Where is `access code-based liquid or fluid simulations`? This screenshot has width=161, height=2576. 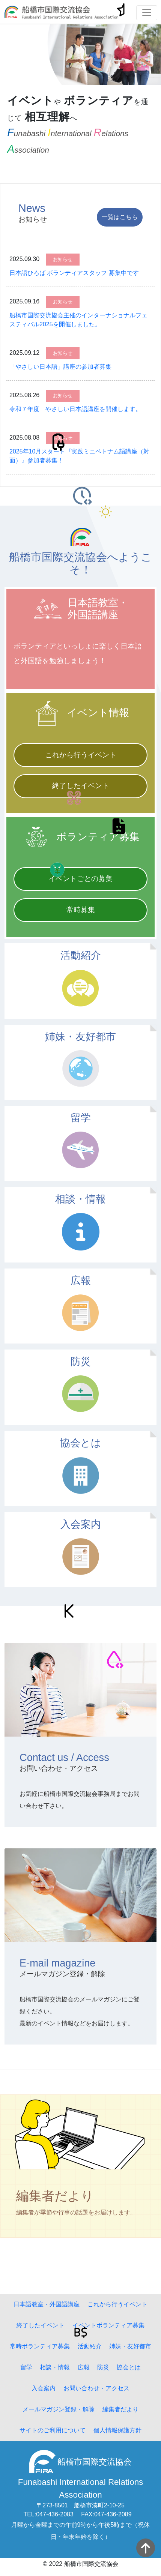
access code-based liquid or fluid simulations is located at coordinates (114, 1659).